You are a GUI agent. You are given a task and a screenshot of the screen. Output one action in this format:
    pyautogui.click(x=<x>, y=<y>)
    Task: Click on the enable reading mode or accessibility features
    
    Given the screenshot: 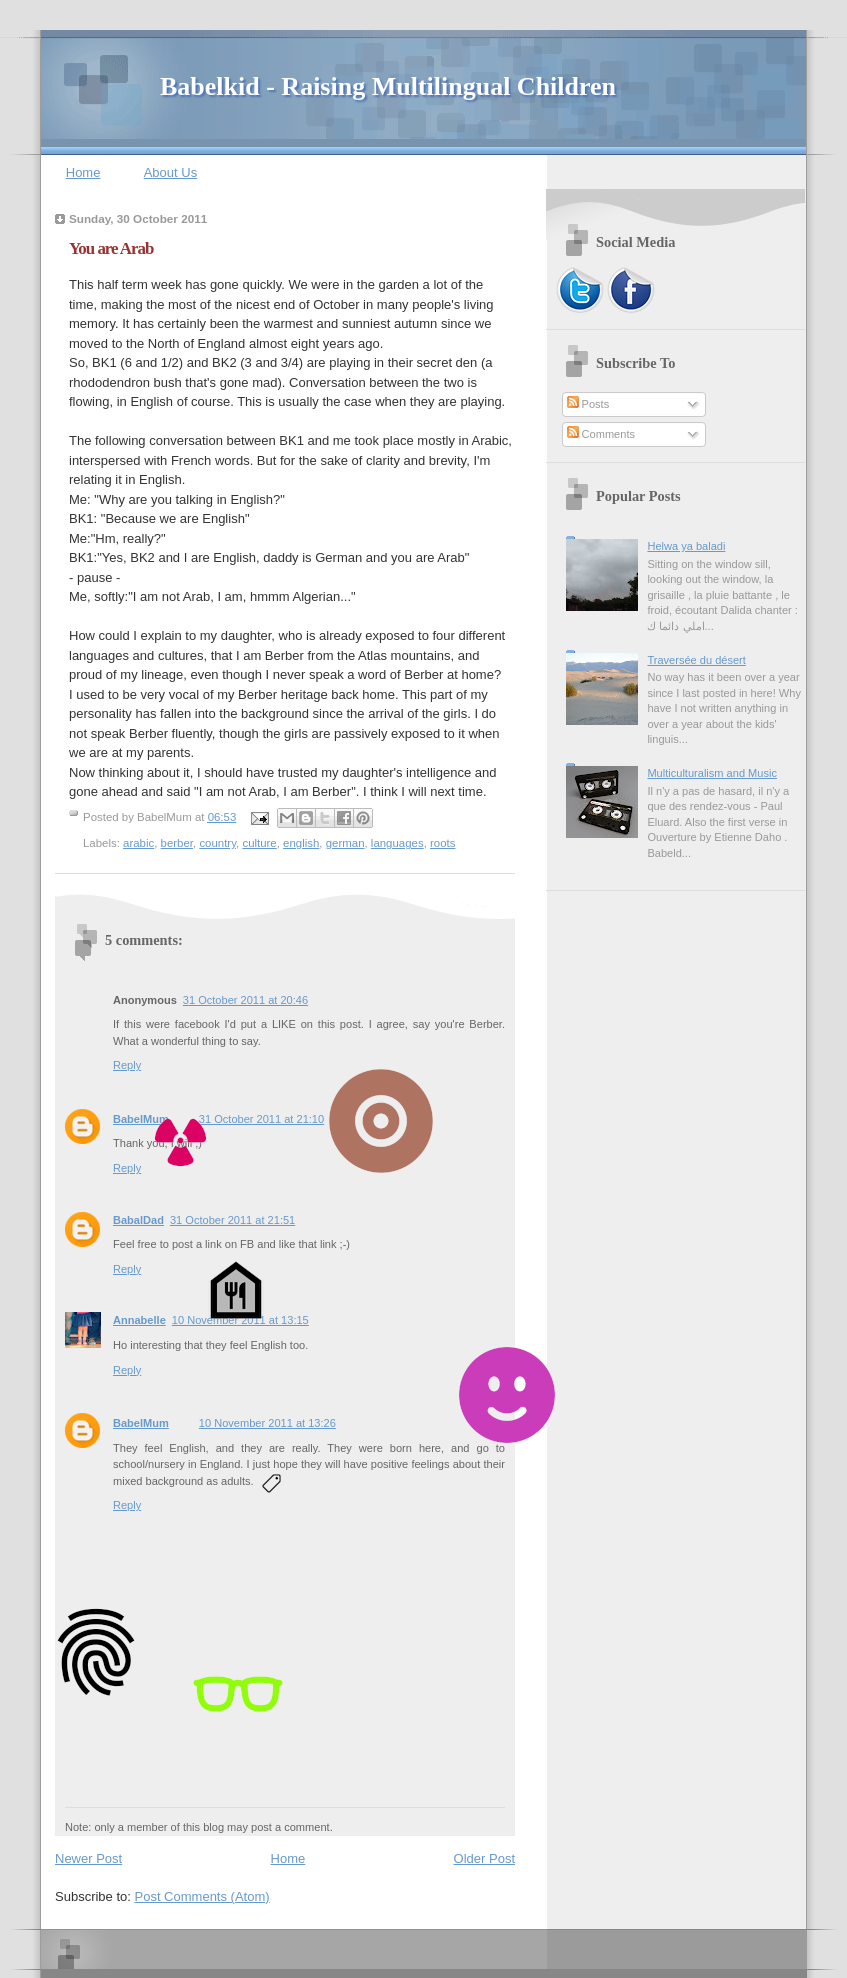 What is the action you would take?
    pyautogui.click(x=238, y=1694)
    